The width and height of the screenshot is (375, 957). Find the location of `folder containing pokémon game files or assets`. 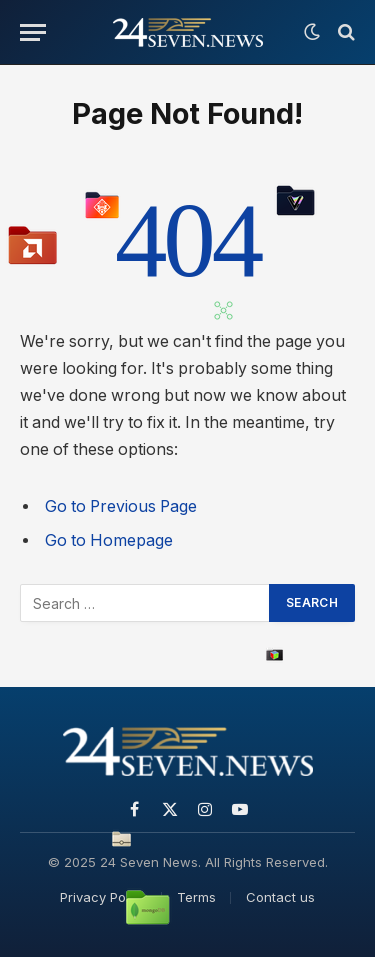

folder containing pokémon game files or assets is located at coordinates (121, 839).